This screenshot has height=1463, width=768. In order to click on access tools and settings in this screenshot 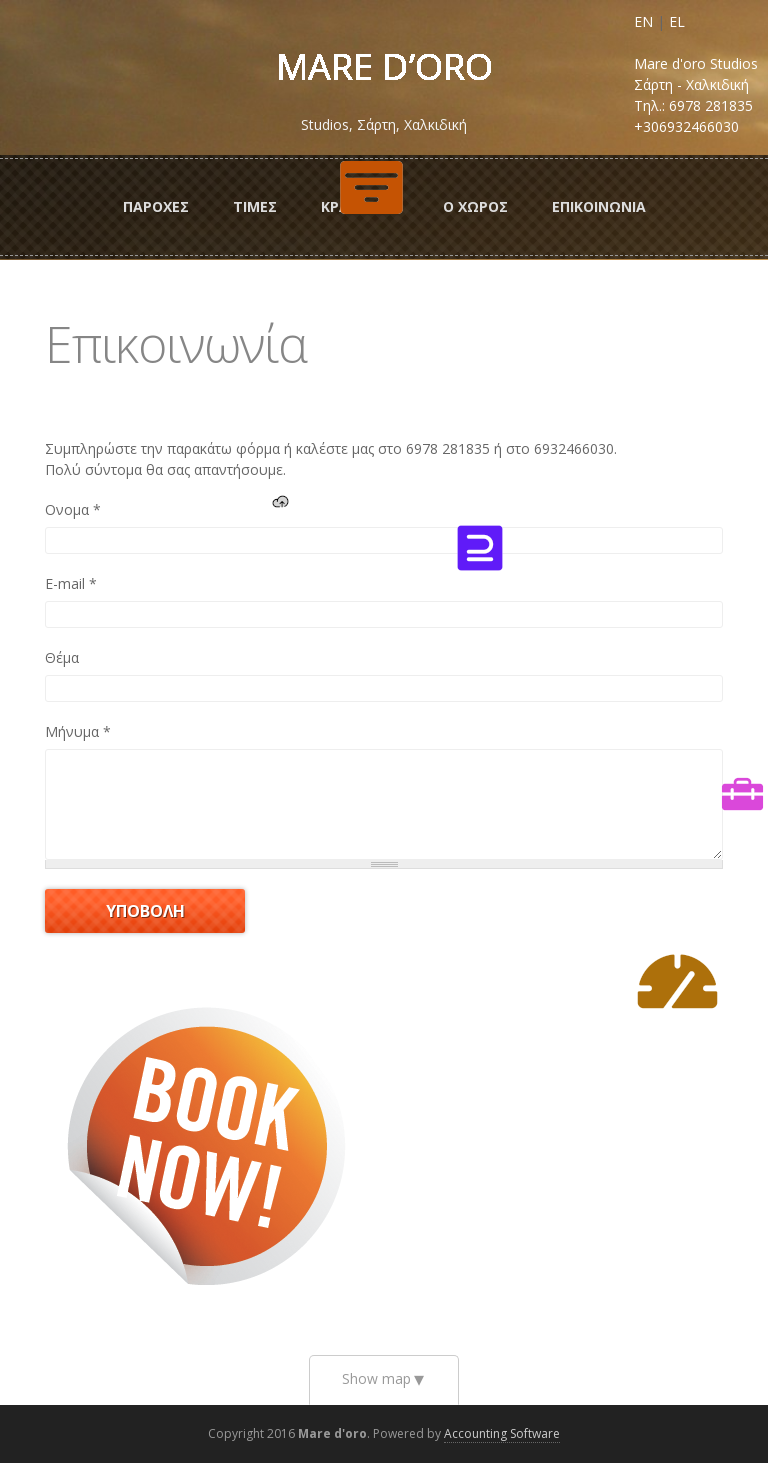, I will do `click(742, 795)`.